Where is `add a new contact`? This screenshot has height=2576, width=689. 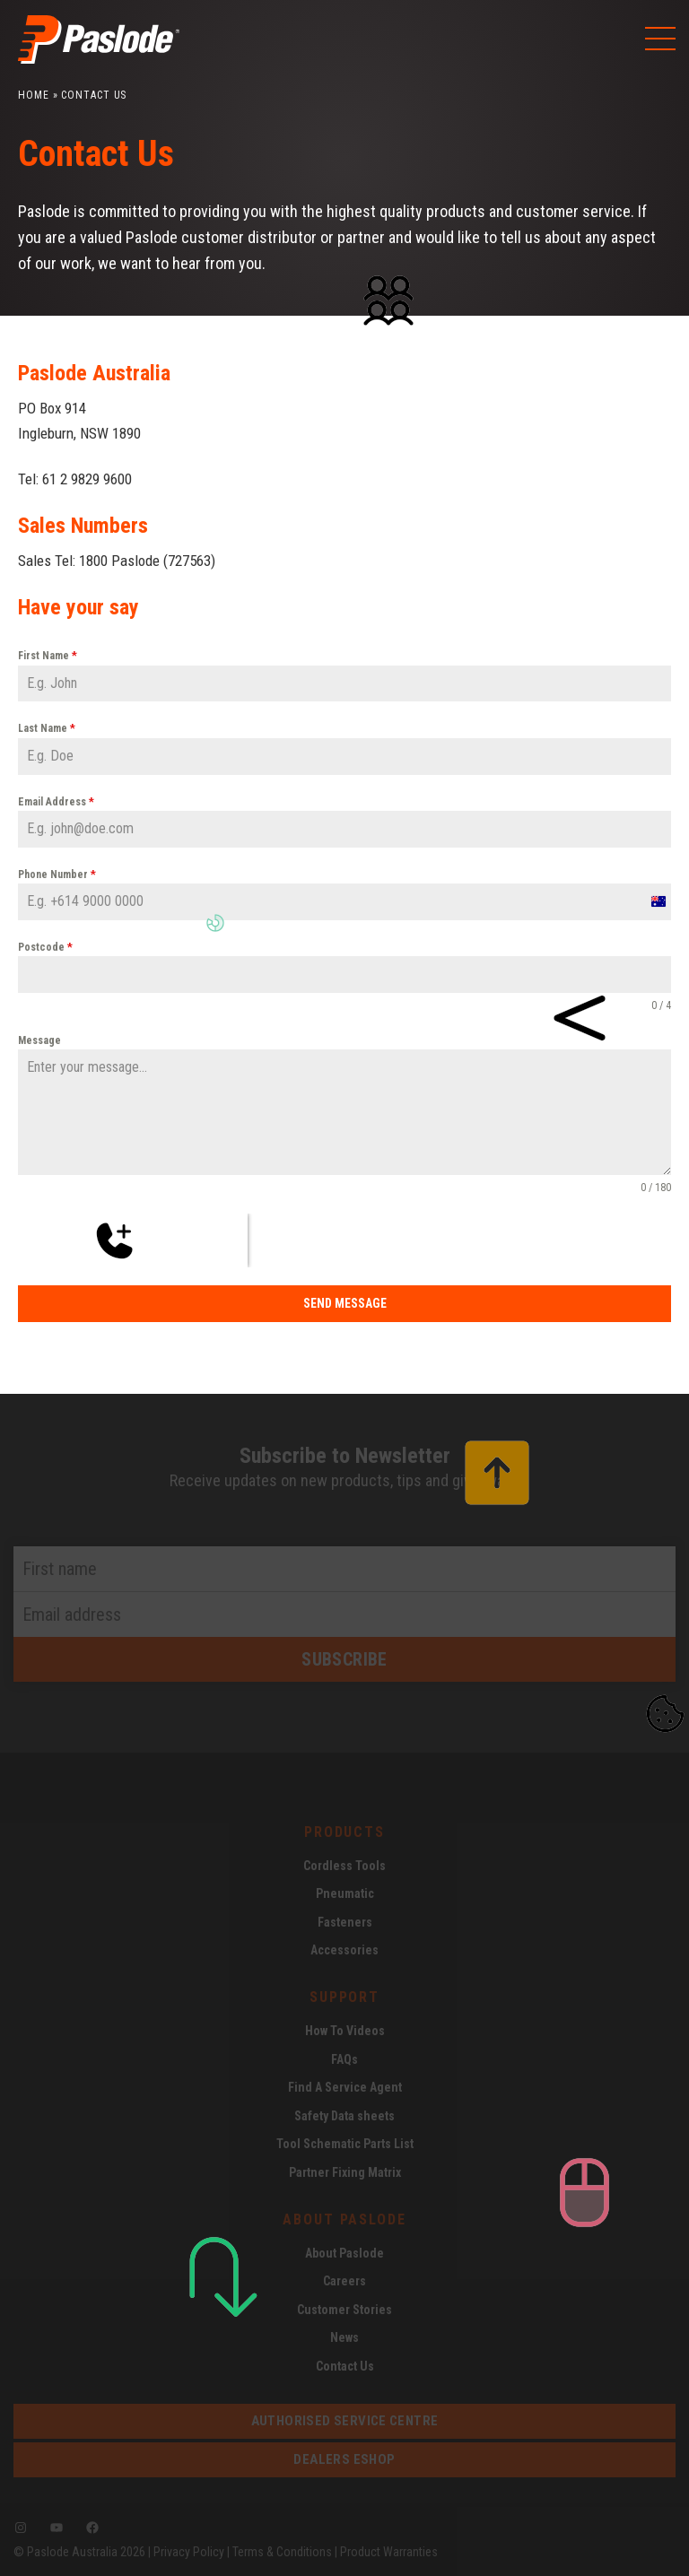
add a new contact is located at coordinates (115, 1240).